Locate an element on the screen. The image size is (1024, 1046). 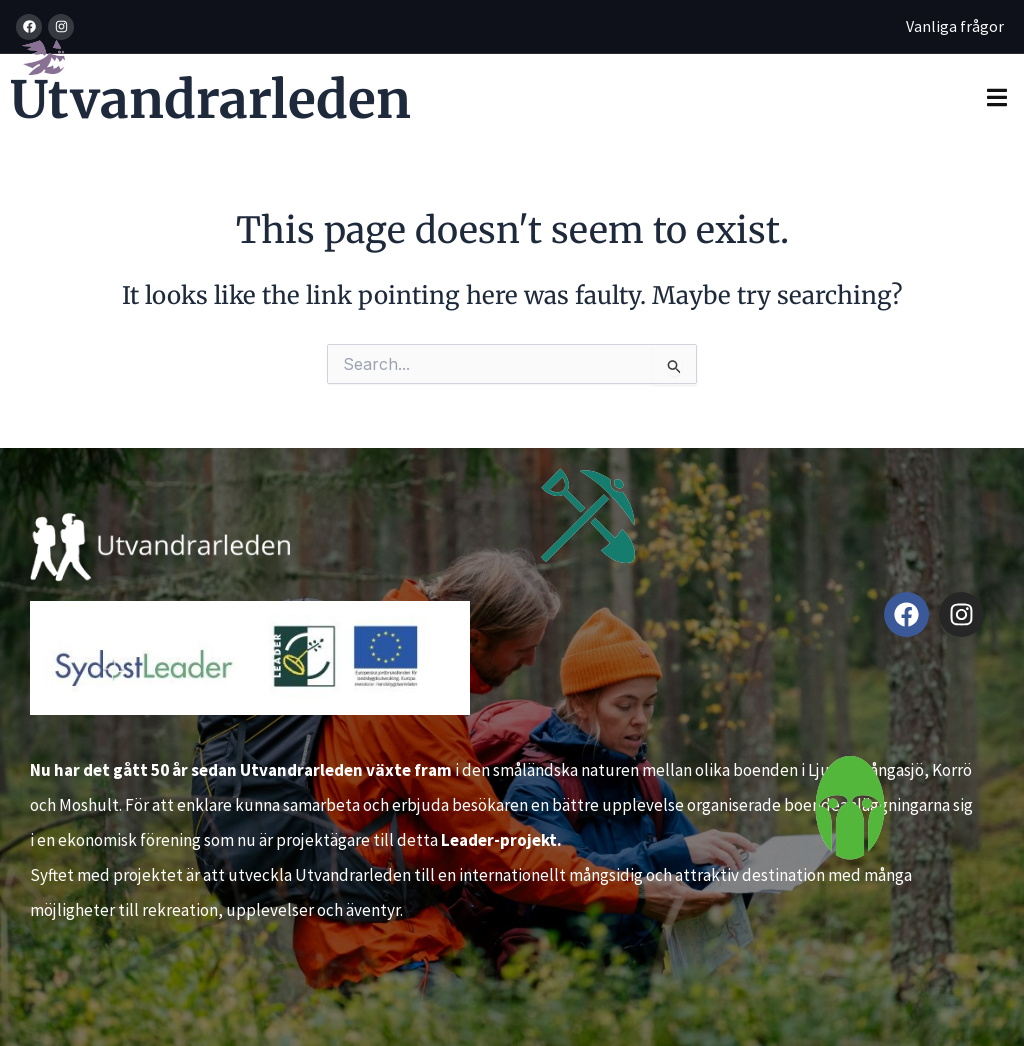
ghost character or enemy in a game interface is located at coordinates (43, 57).